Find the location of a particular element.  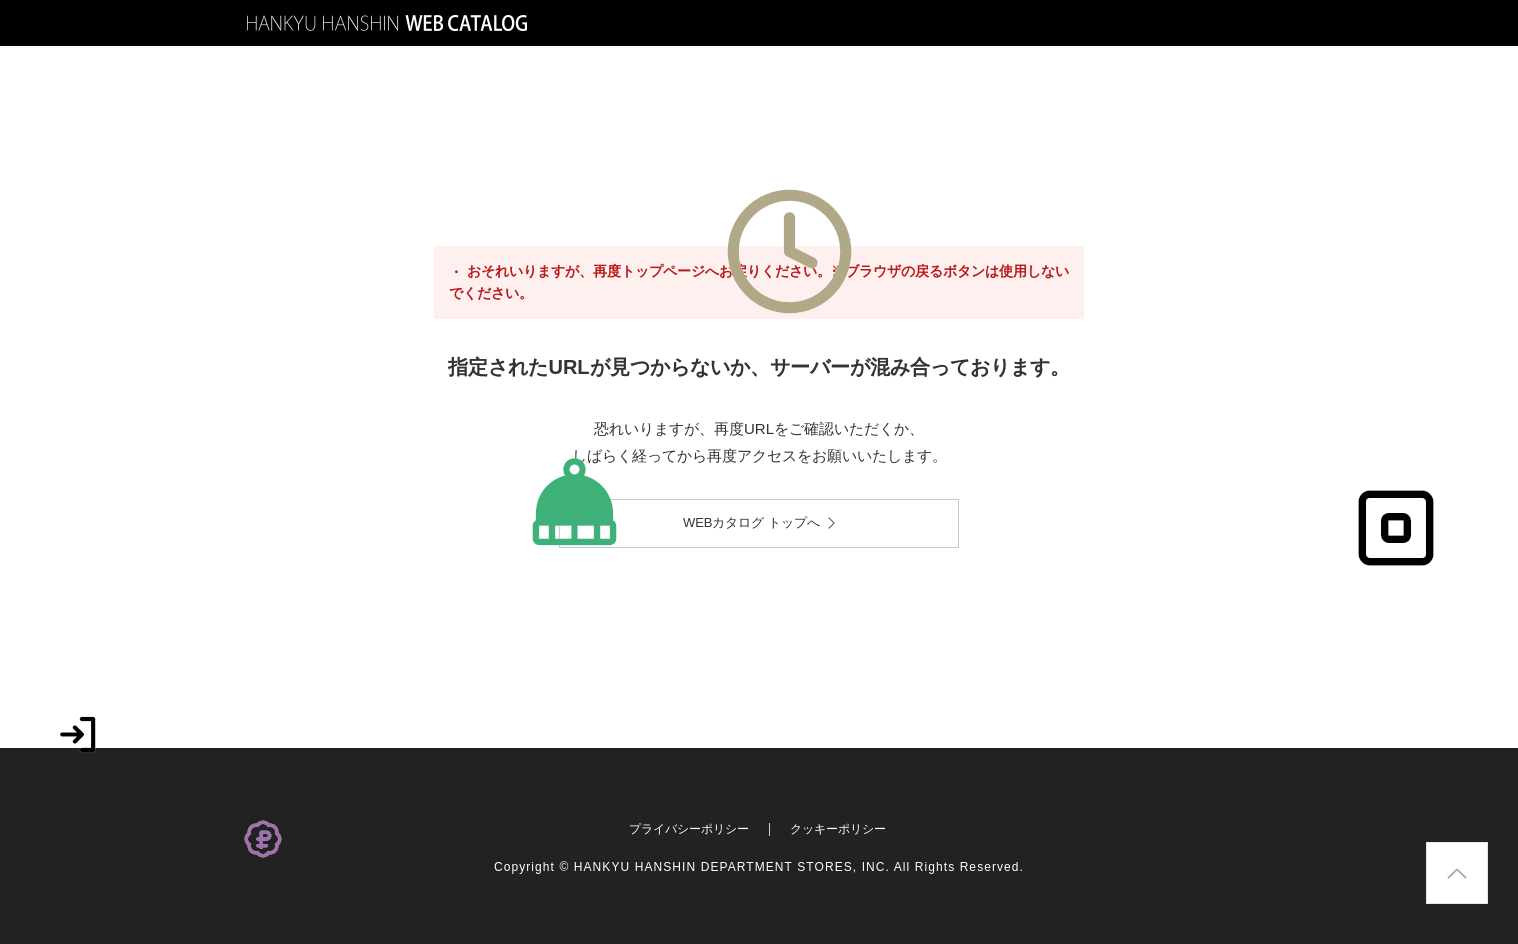

select winter or cold weather clothing category is located at coordinates (574, 506).